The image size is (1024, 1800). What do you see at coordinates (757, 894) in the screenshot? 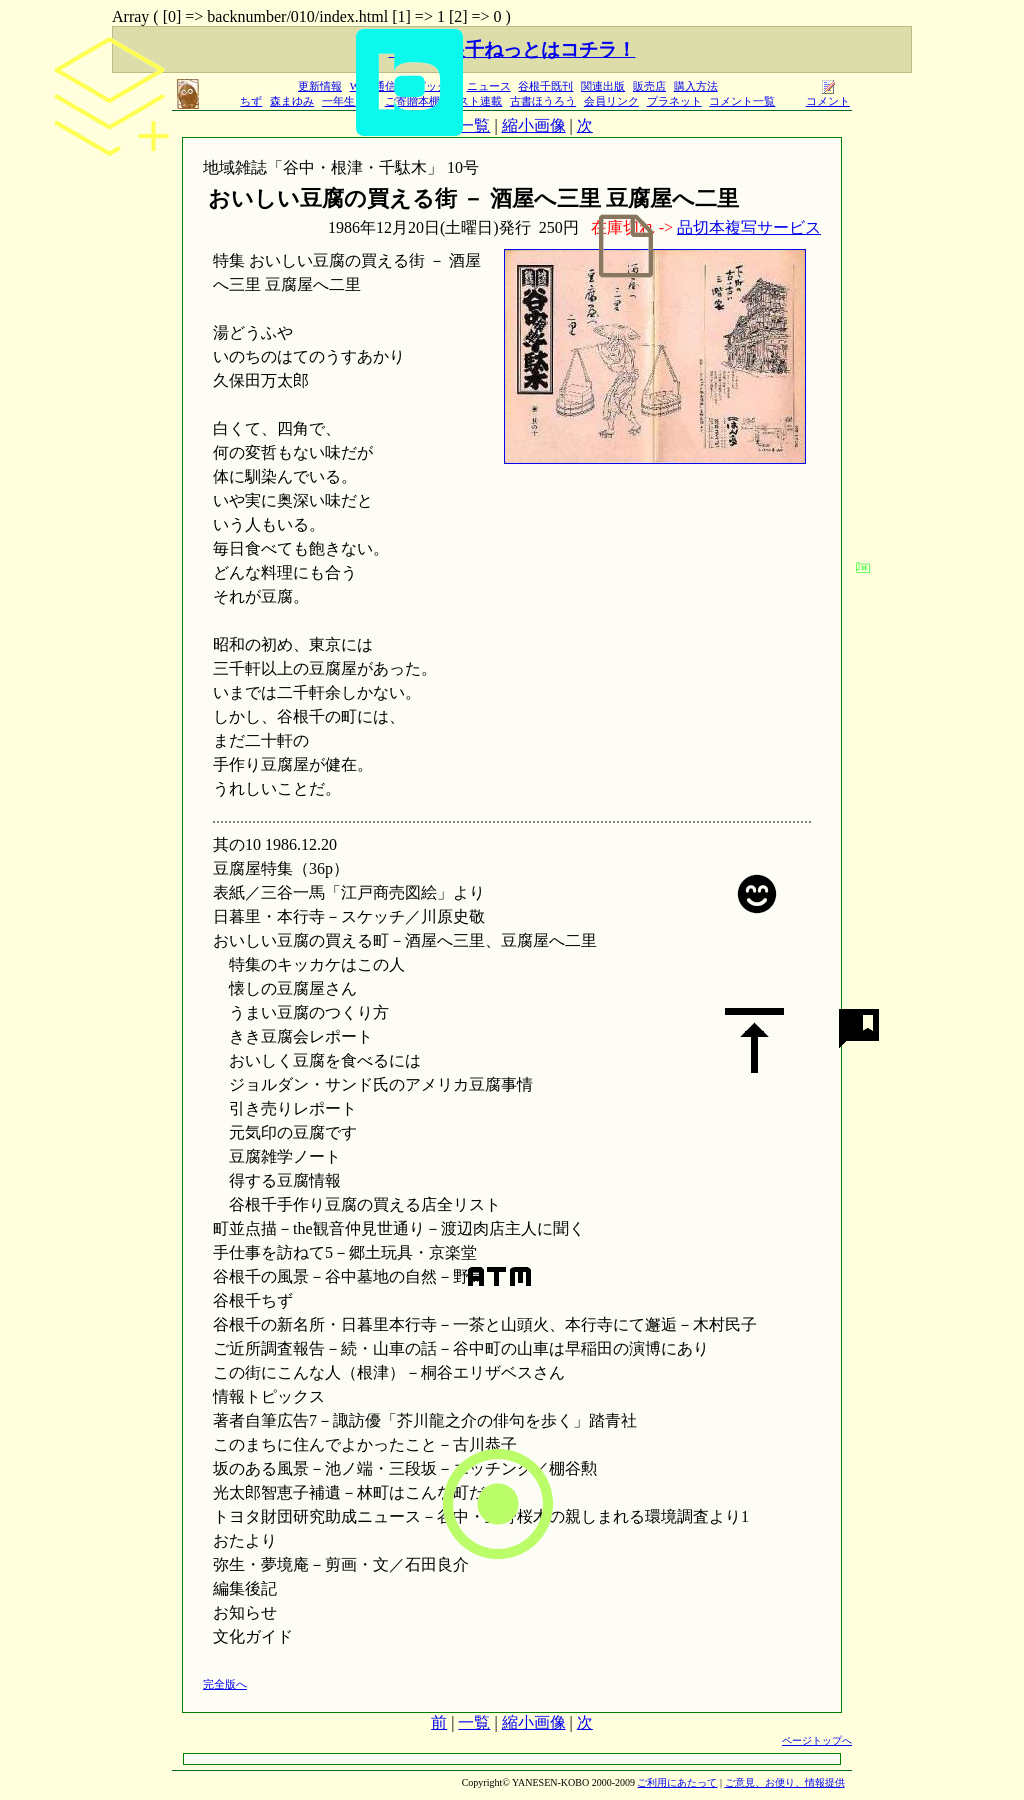
I see `add a positive reaction or emoji` at bounding box center [757, 894].